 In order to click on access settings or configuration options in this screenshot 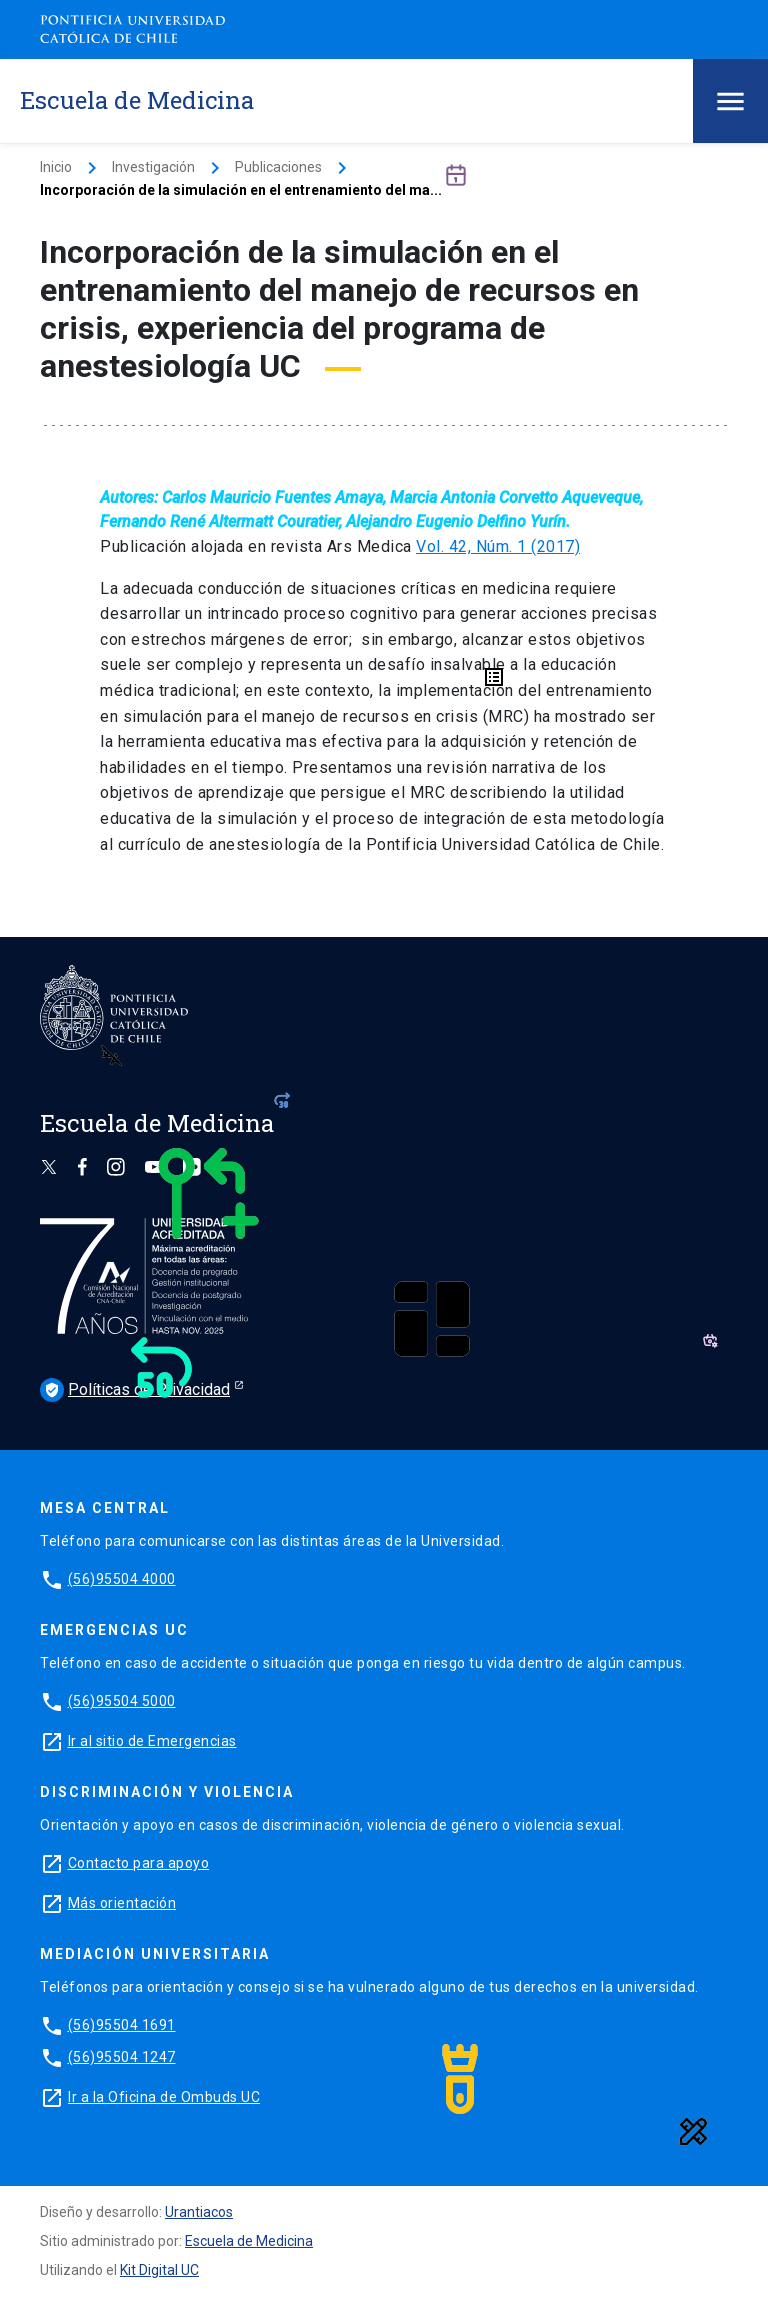, I will do `click(693, 2131)`.